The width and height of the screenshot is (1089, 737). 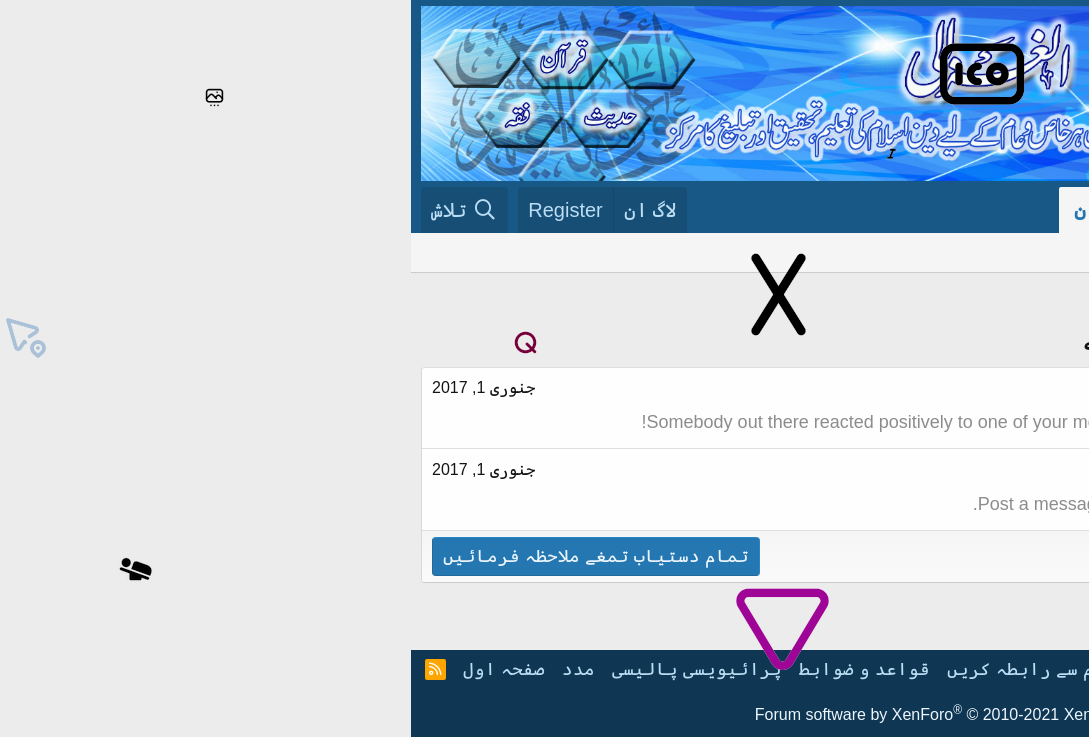 I want to click on indicates a lie-flat or angled seat option on a flight, so click(x=135, y=569).